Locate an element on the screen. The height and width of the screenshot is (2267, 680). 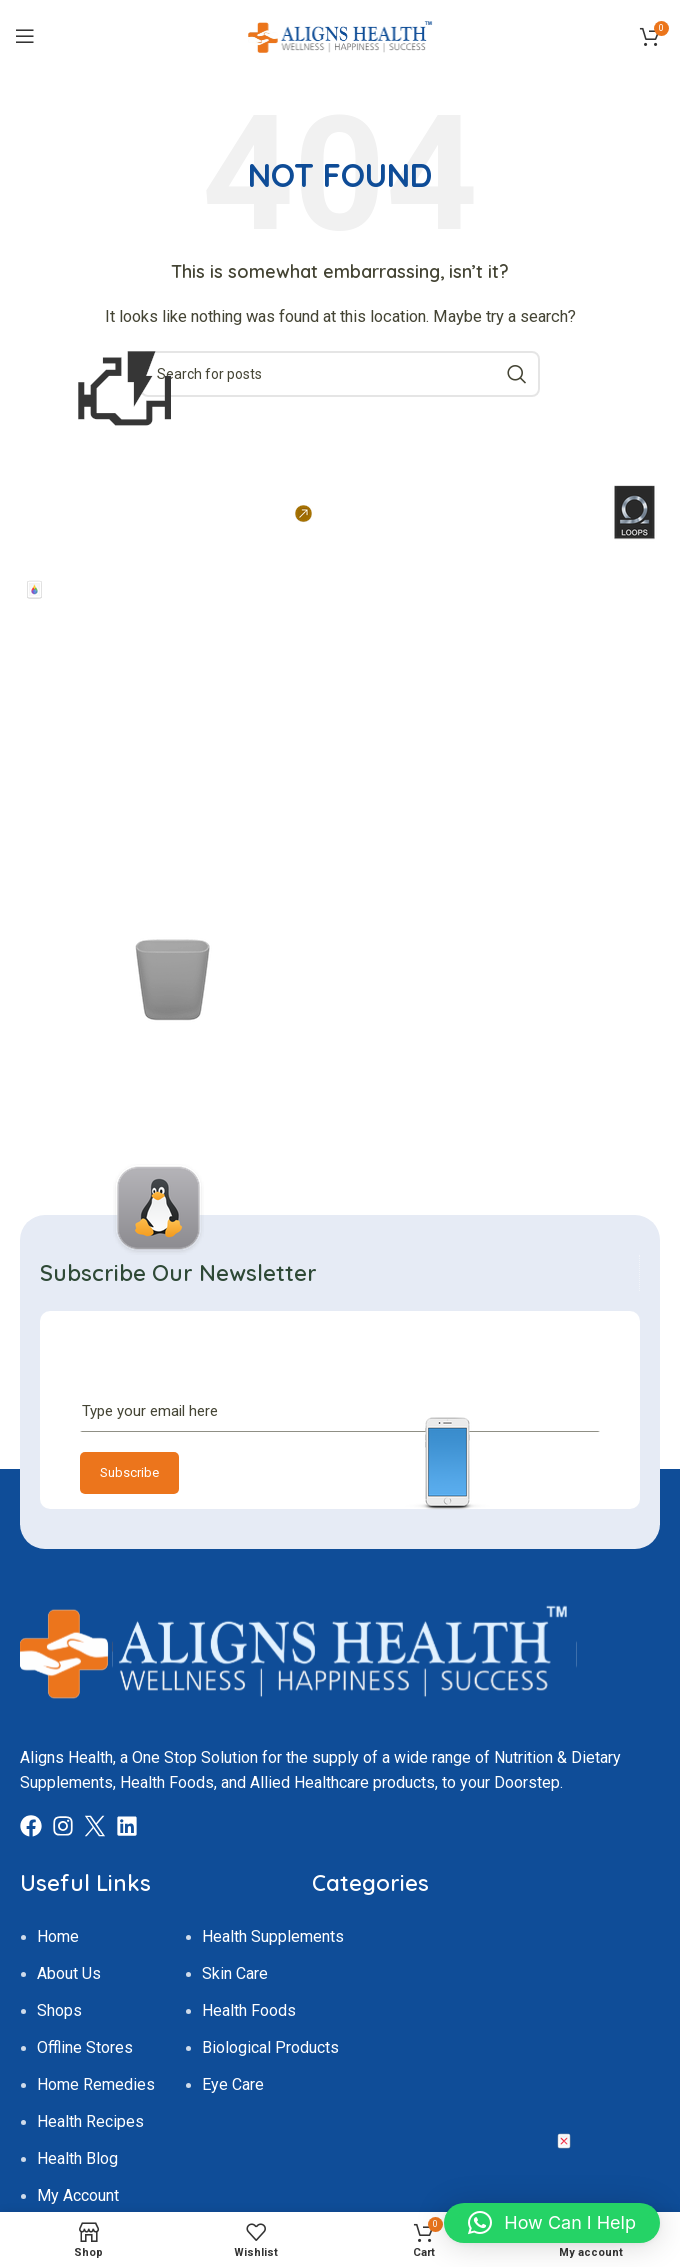
indicates a broken or invalid symbolic link is located at coordinates (564, 2141).